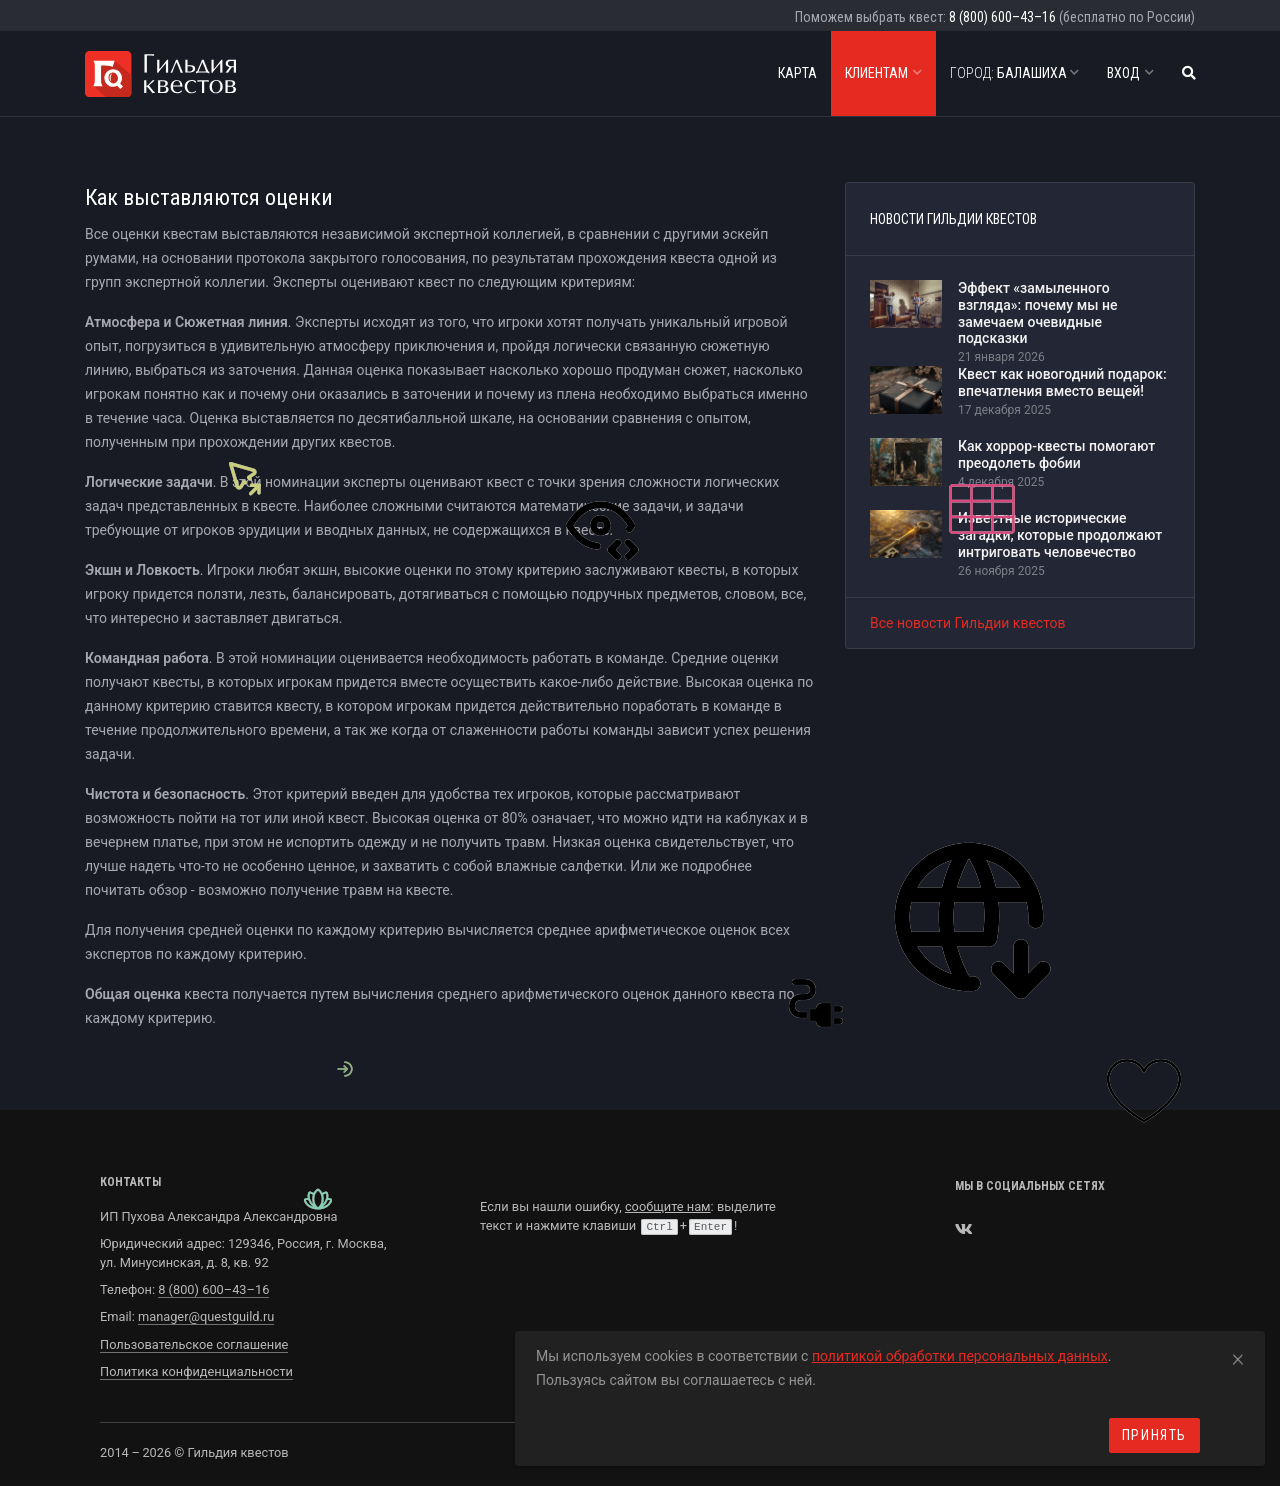  Describe the element at coordinates (816, 1003) in the screenshot. I see `find nearby electrical or charging services` at that location.